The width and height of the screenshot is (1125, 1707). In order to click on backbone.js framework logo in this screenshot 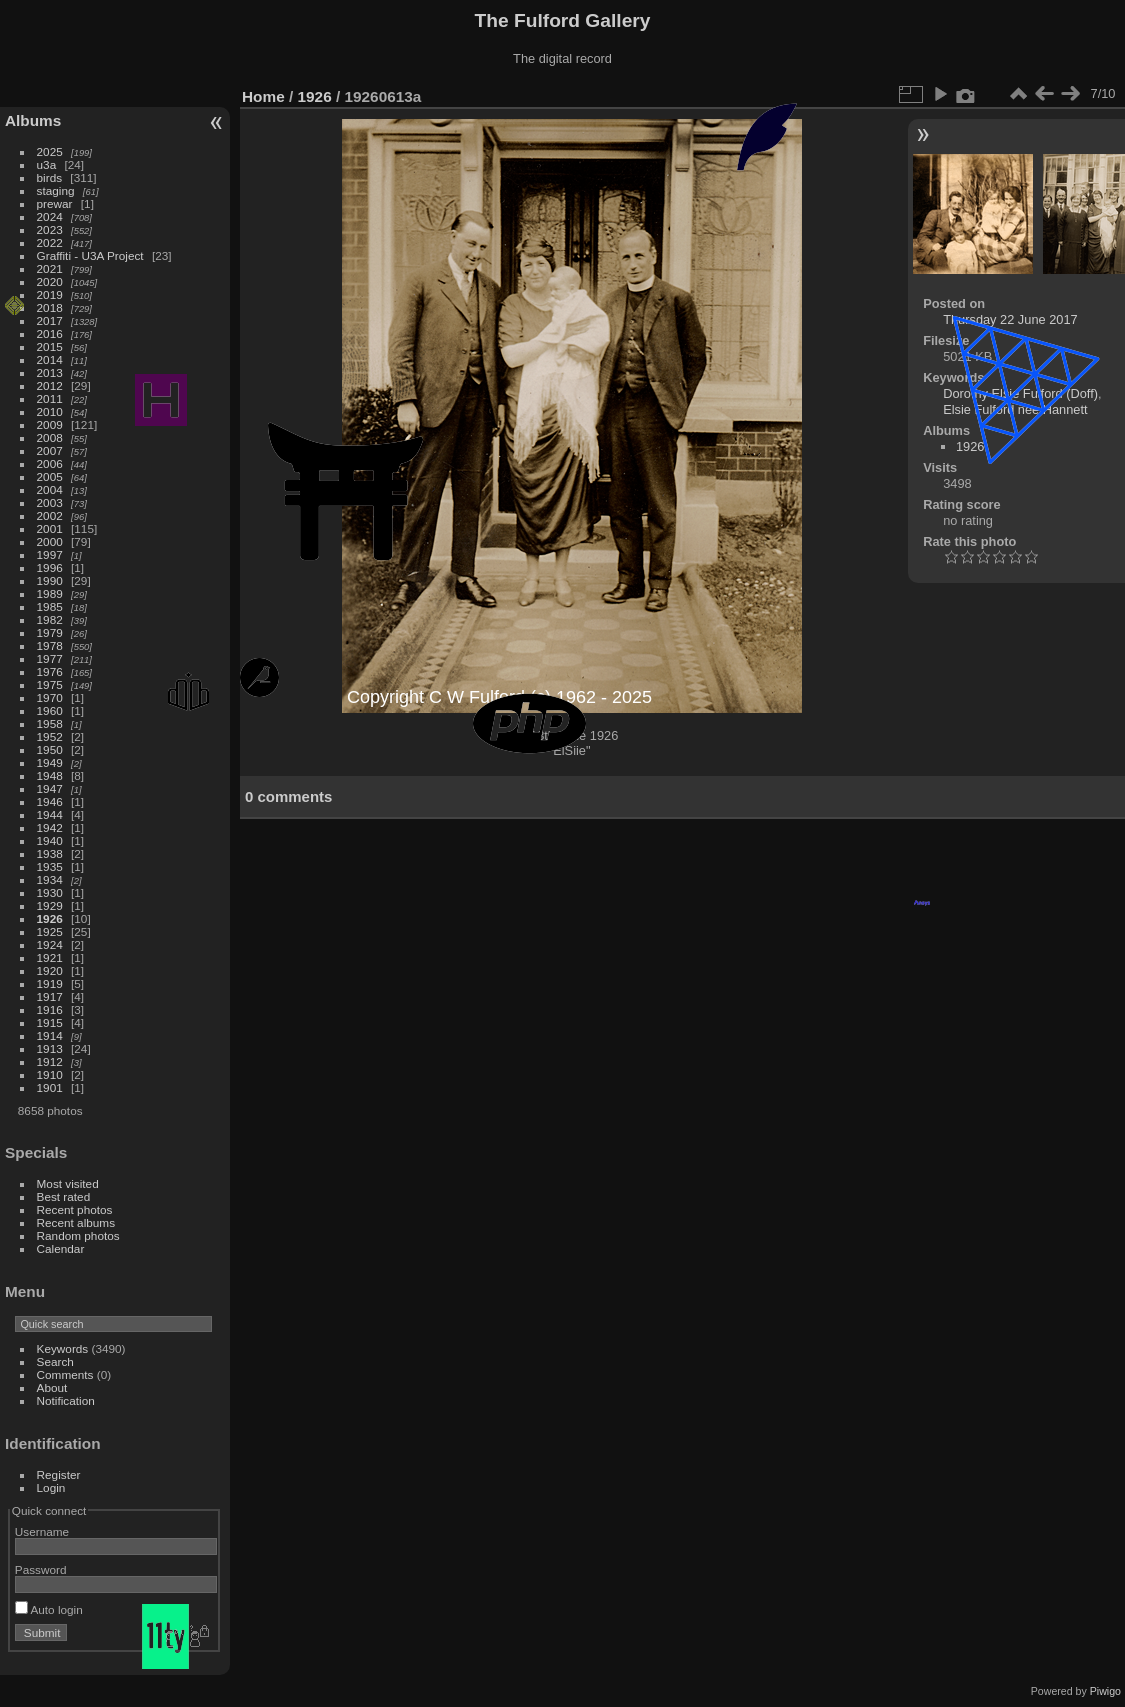, I will do `click(188, 691)`.